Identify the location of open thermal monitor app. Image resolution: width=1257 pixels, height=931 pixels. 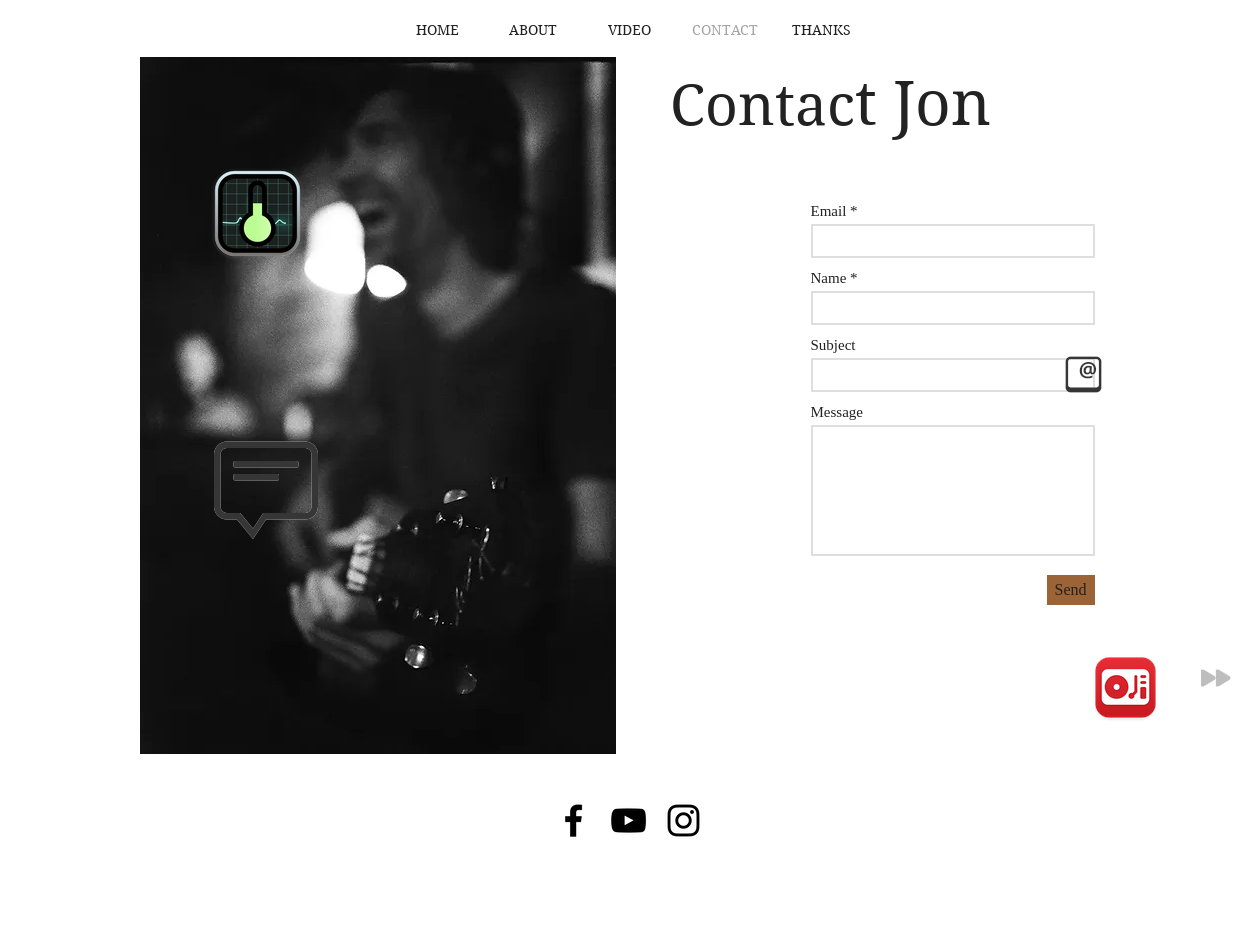
(257, 213).